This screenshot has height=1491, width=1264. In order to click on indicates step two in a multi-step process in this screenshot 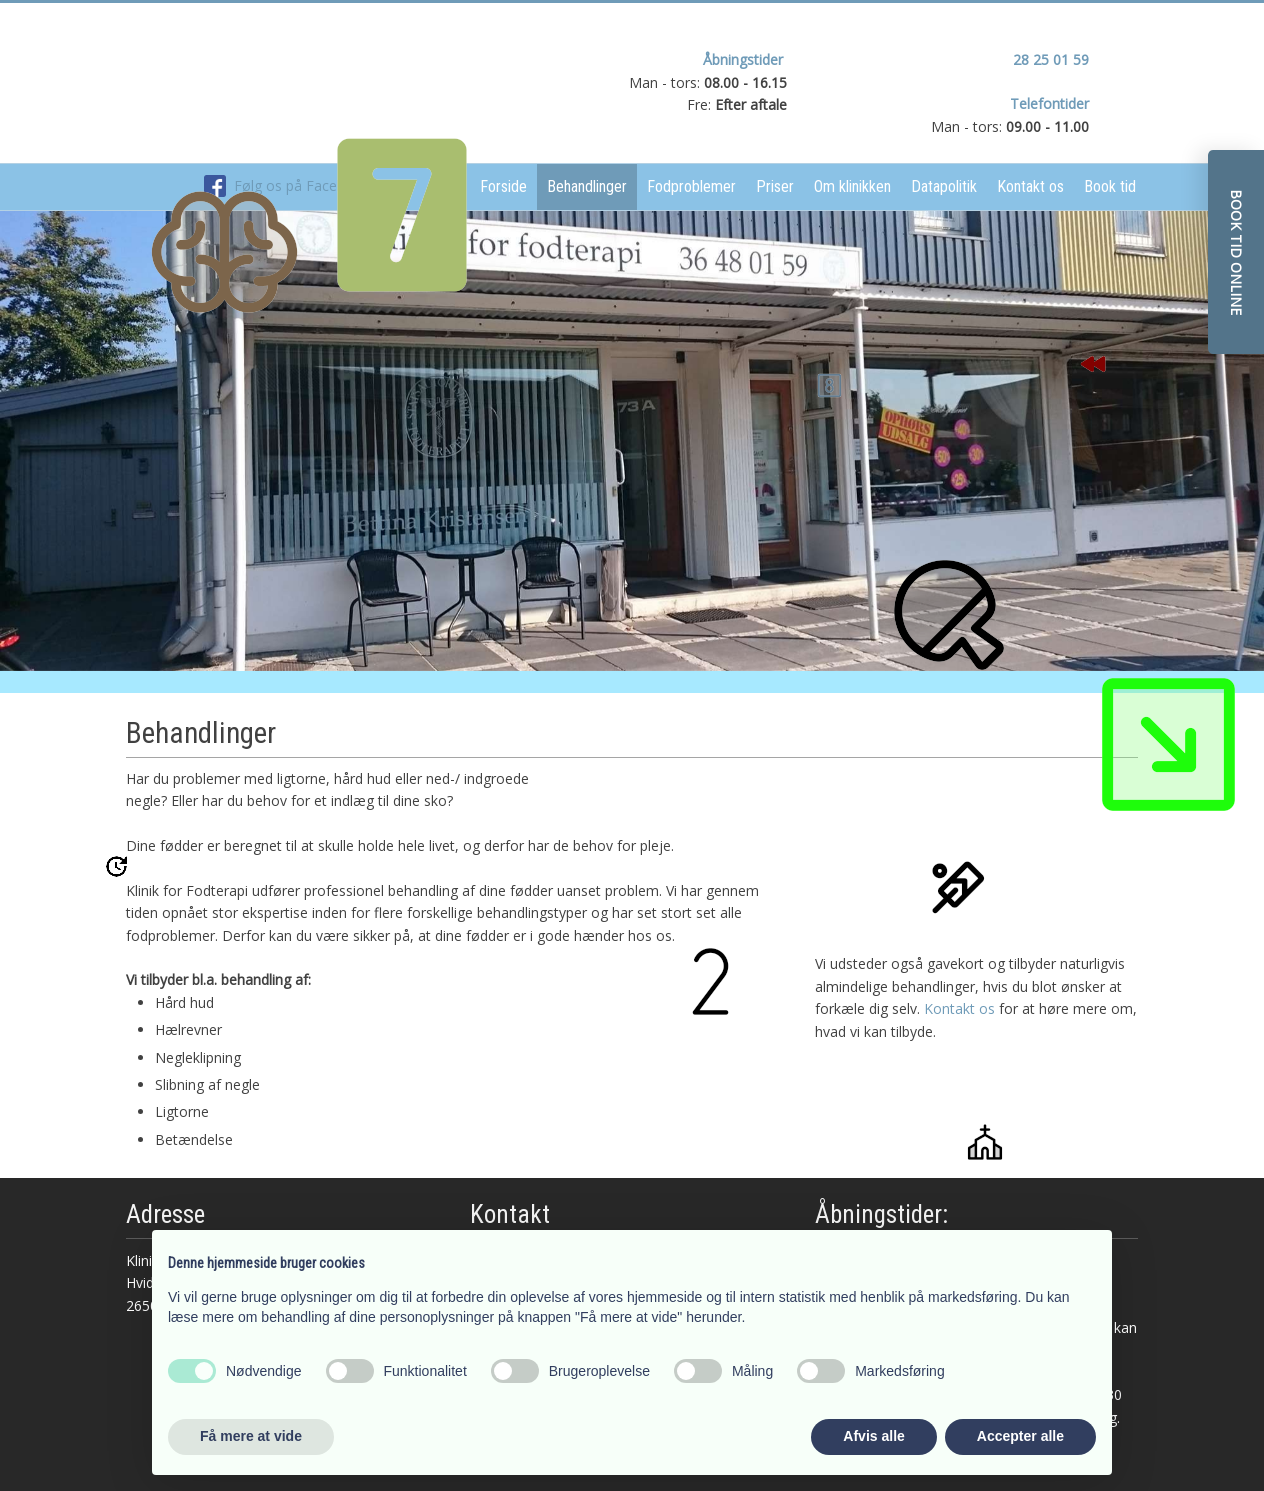, I will do `click(710, 981)`.